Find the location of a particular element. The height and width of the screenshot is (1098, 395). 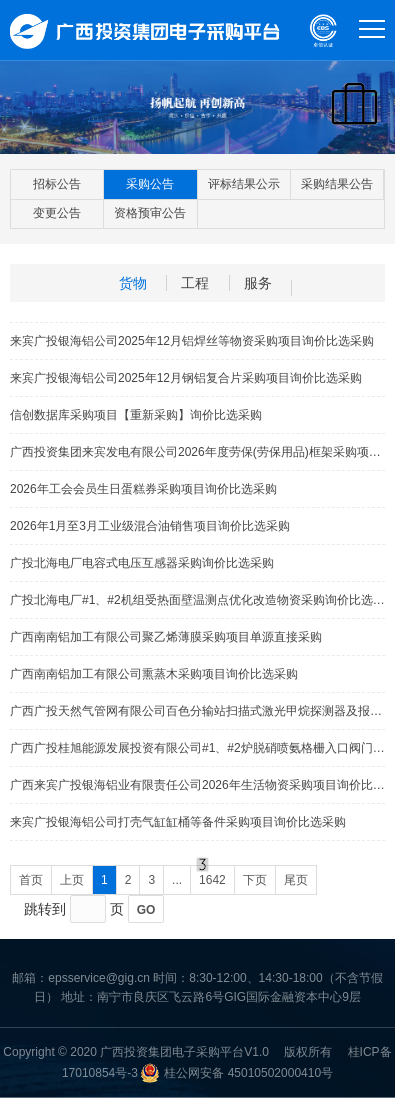

access travel or trip details is located at coordinates (354, 105).